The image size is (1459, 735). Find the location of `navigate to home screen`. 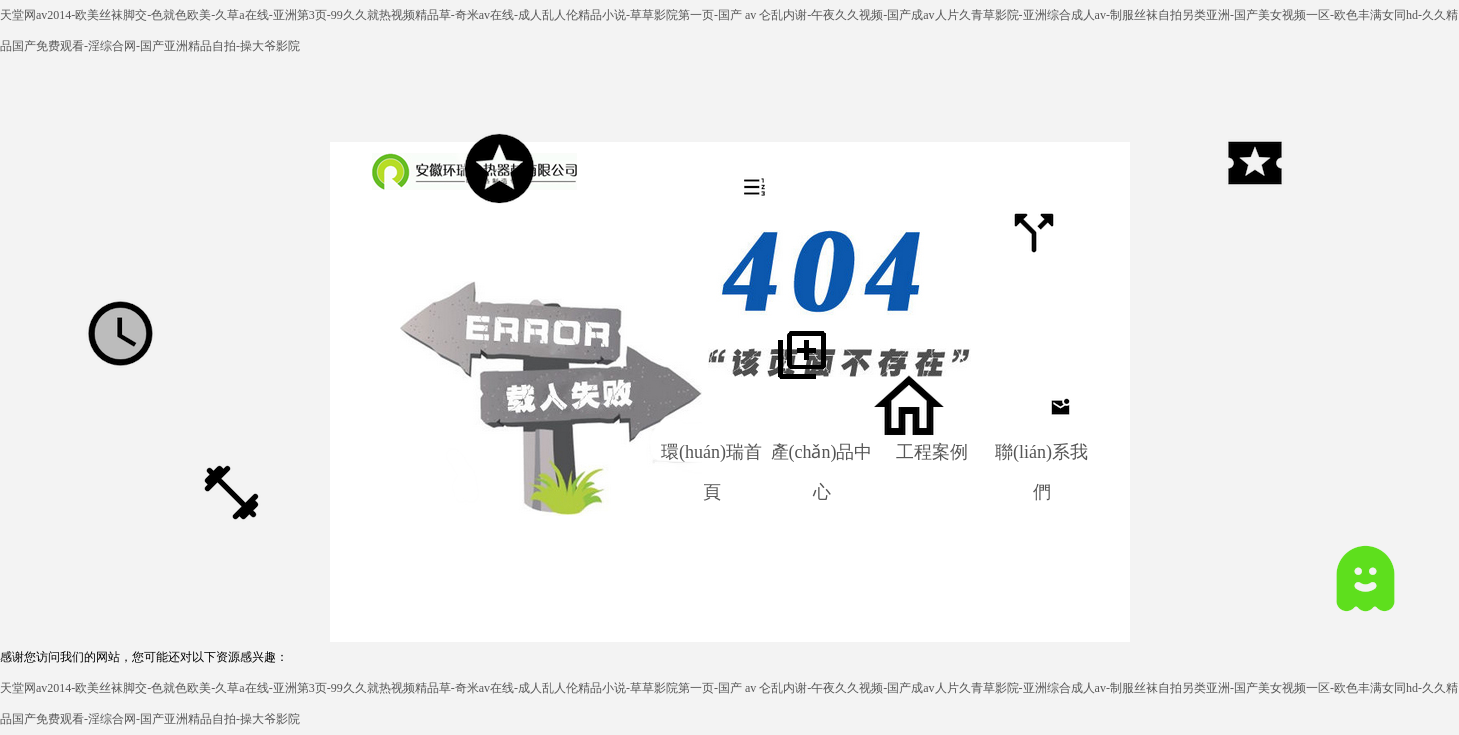

navigate to home screen is located at coordinates (909, 407).